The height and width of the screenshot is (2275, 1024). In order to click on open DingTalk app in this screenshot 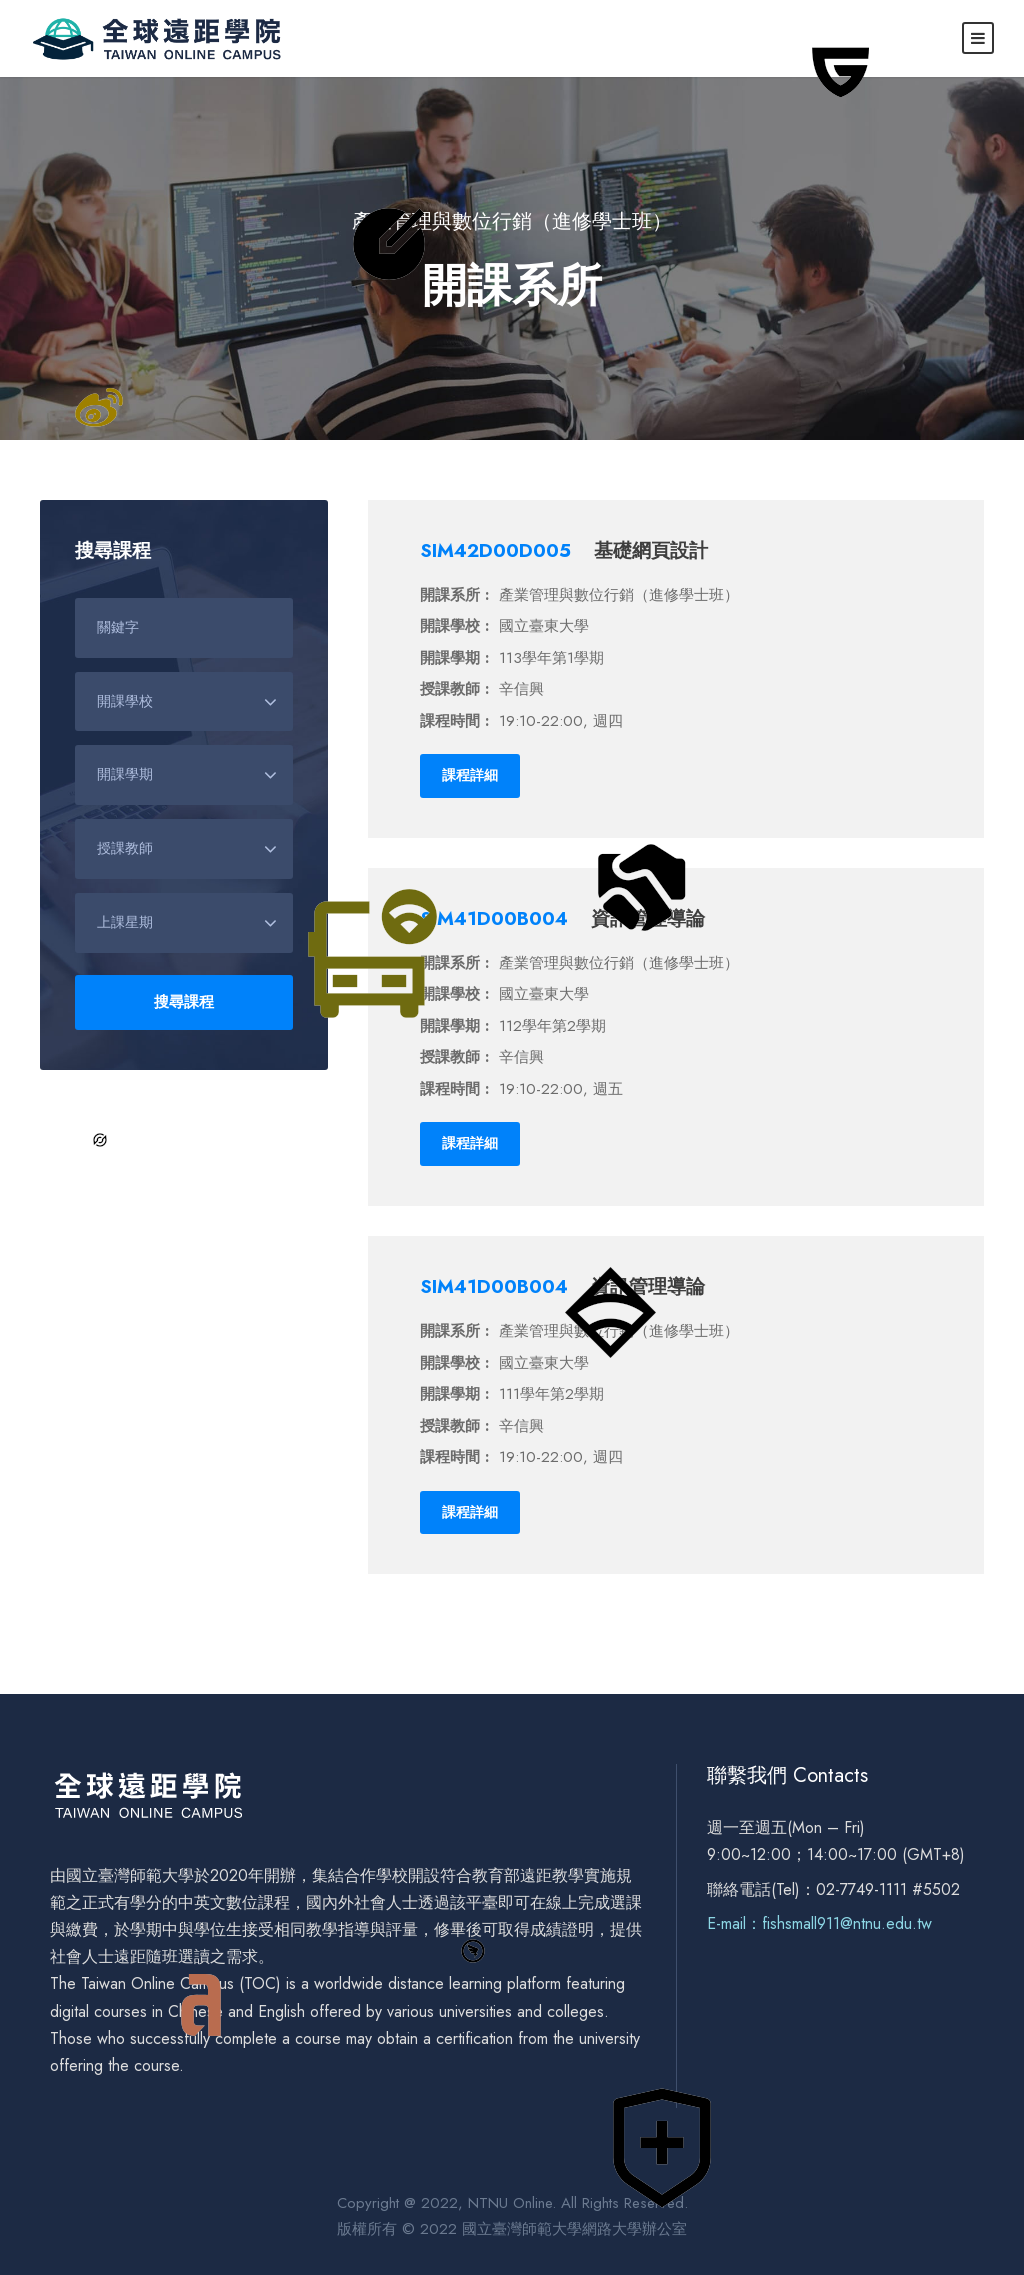, I will do `click(473, 1951)`.